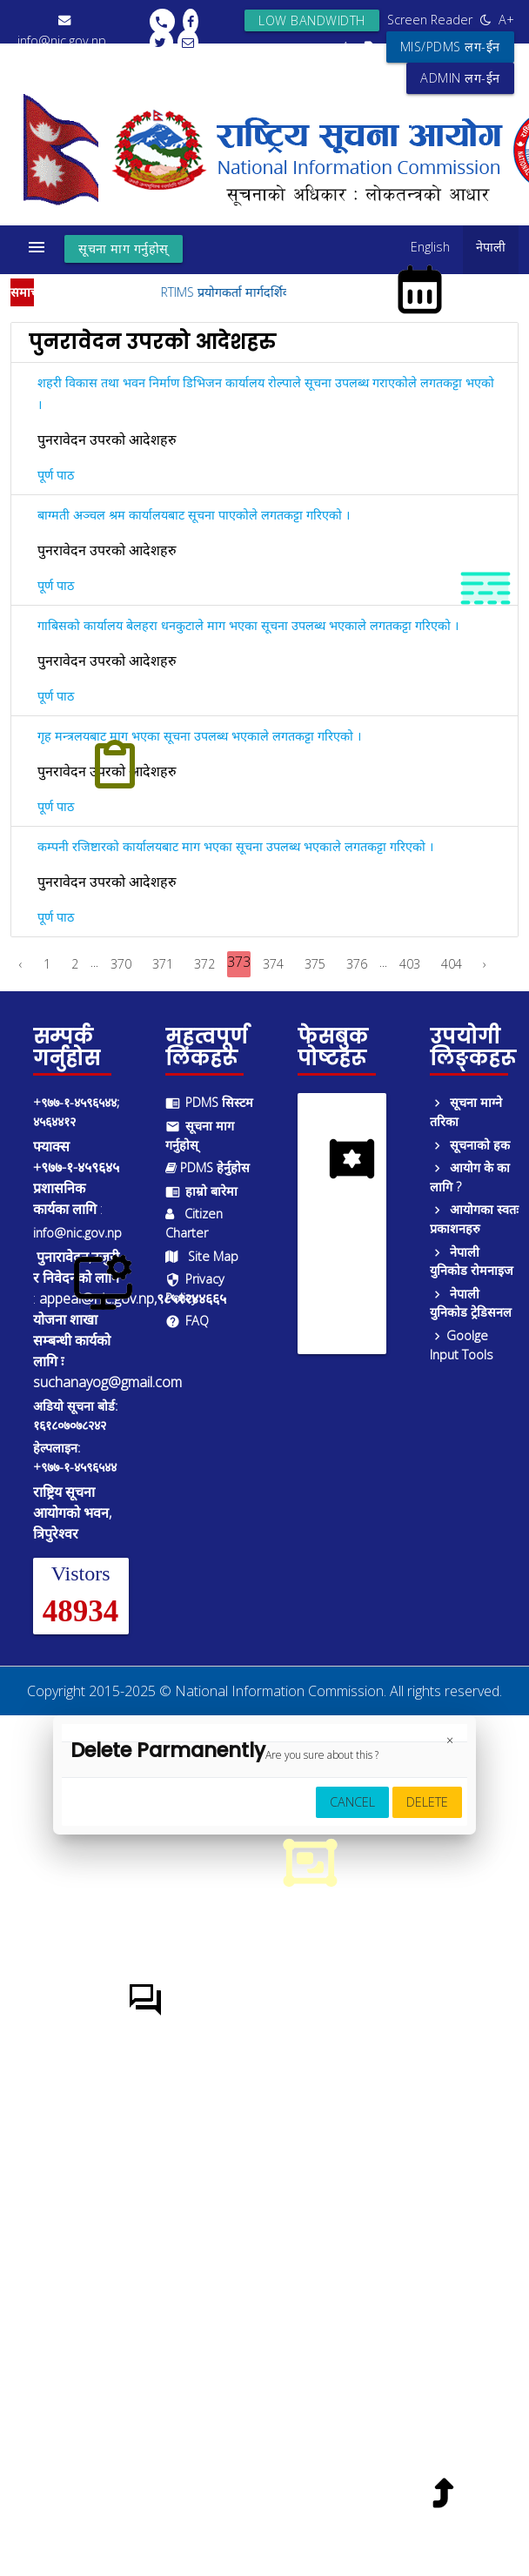  Describe the element at coordinates (444, 2492) in the screenshot. I see `move item up one level` at that location.